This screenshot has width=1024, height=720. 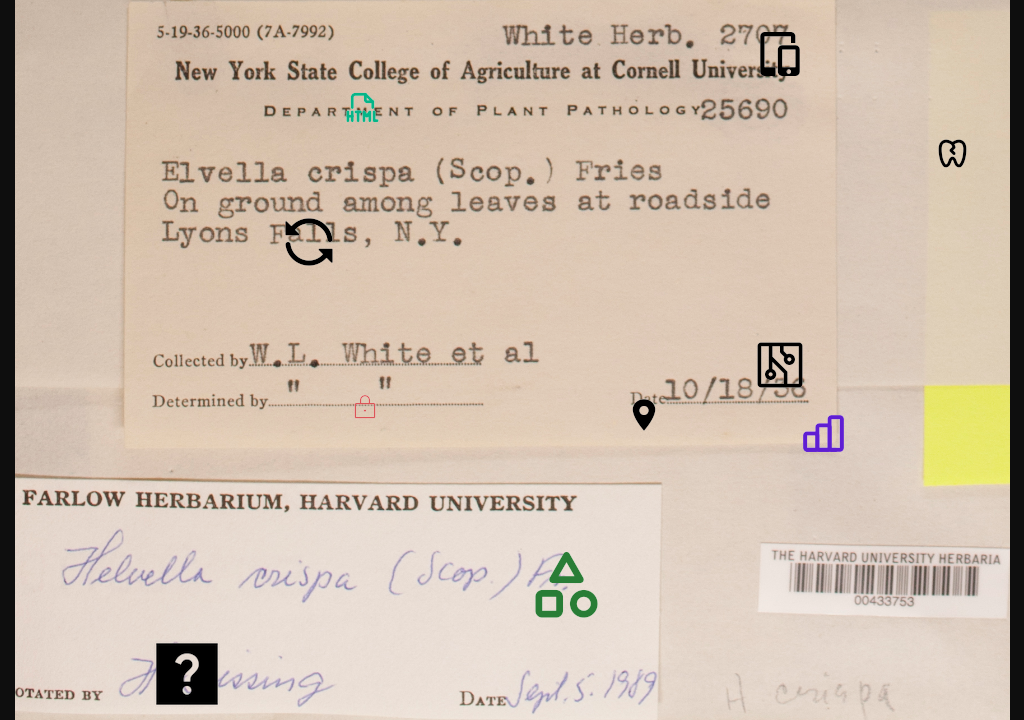 What do you see at coordinates (644, 415) in the screenshot?
I see `view current location on map` at bounding box center [644, 415].